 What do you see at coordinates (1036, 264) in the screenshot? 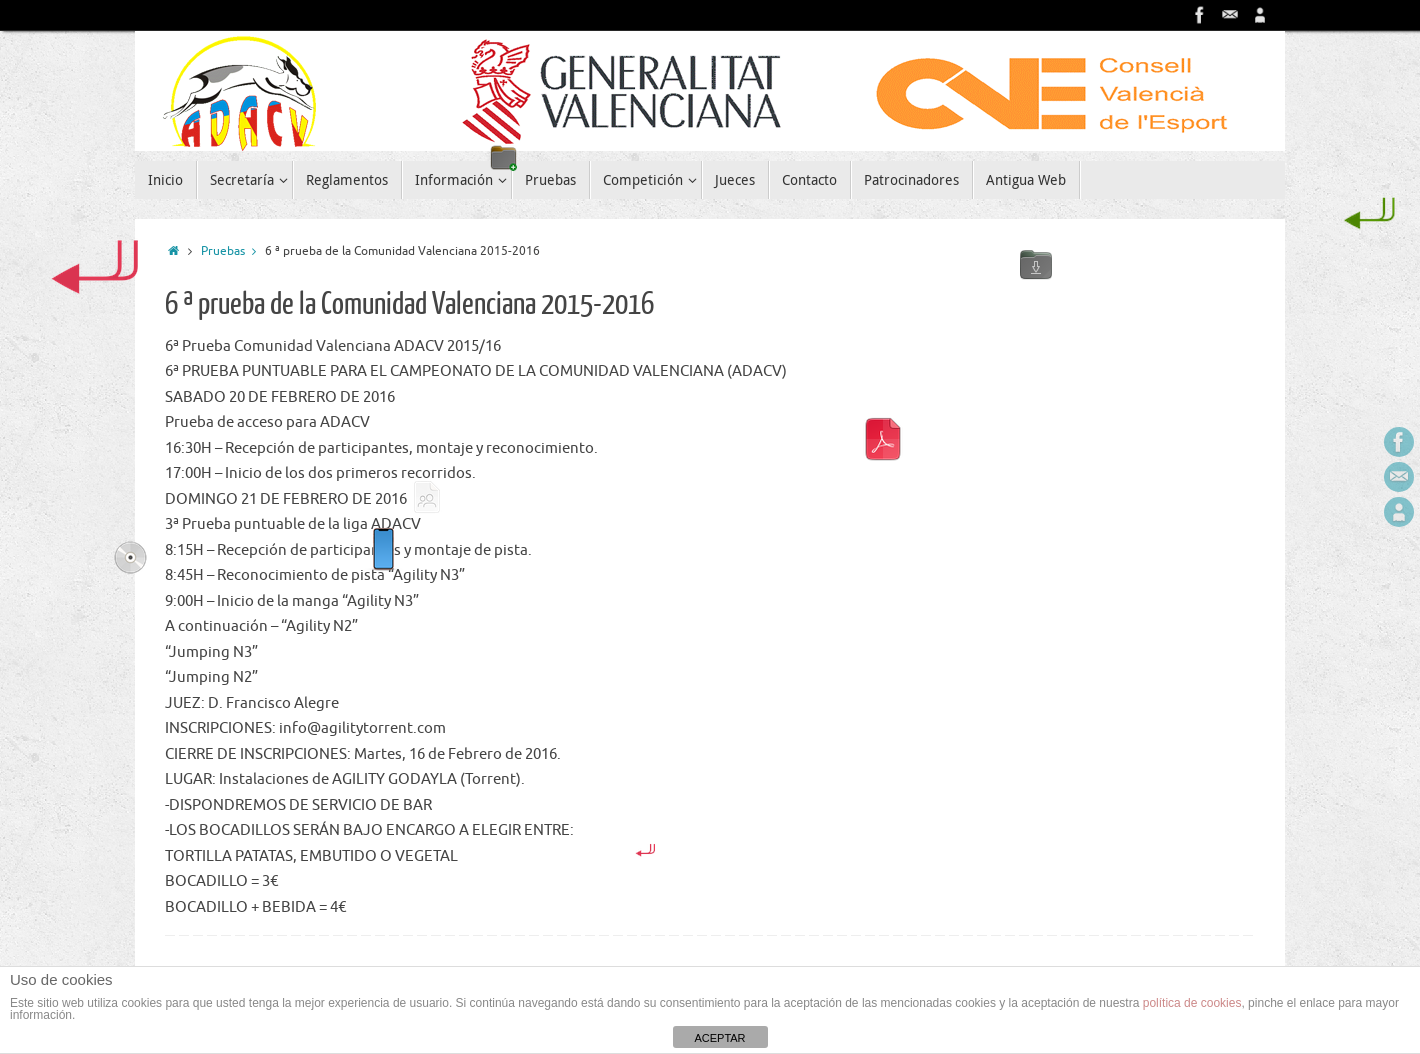
I see `open your downloads folder` at bounding box center [1036, 264].